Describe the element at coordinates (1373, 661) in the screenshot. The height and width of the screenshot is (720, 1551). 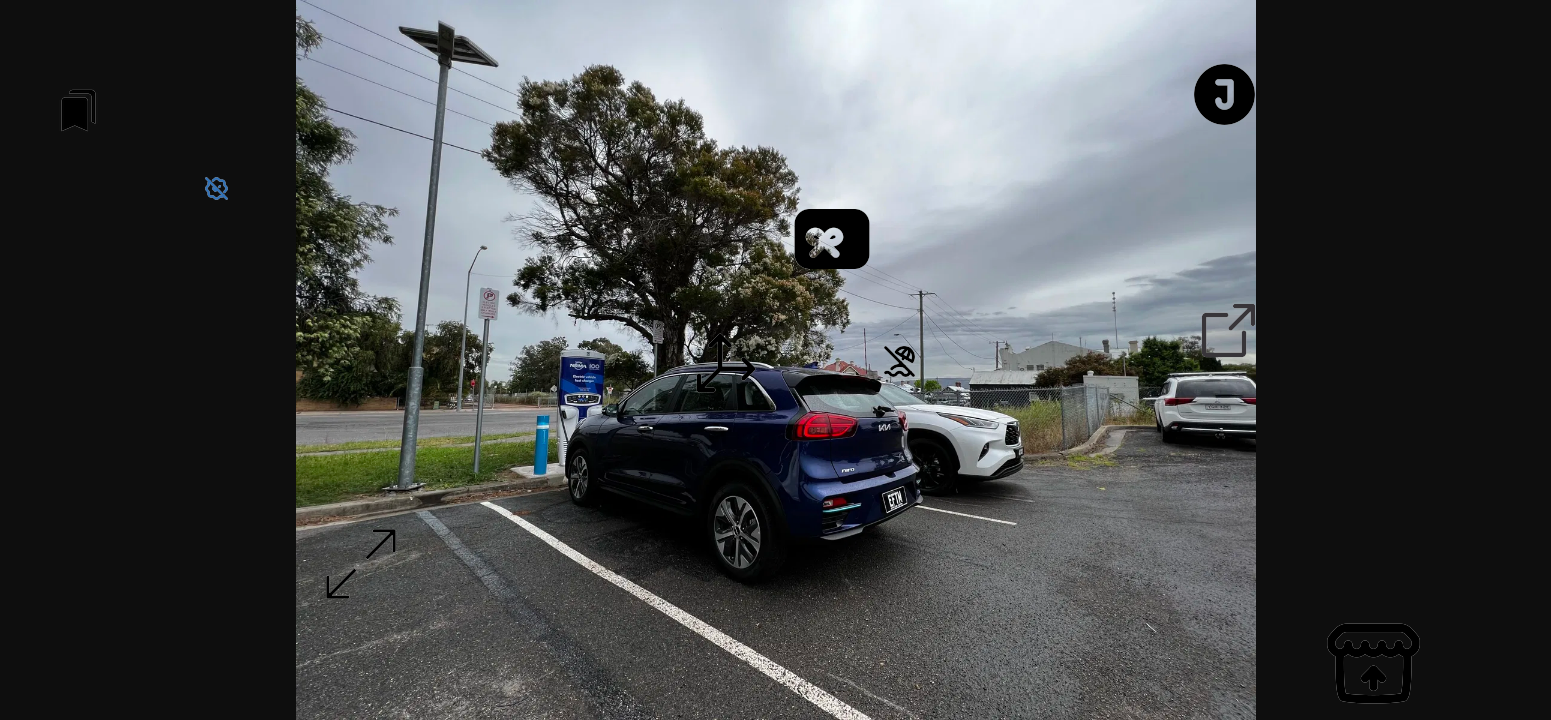
I see `visit itch.io game marketplace` at that location.